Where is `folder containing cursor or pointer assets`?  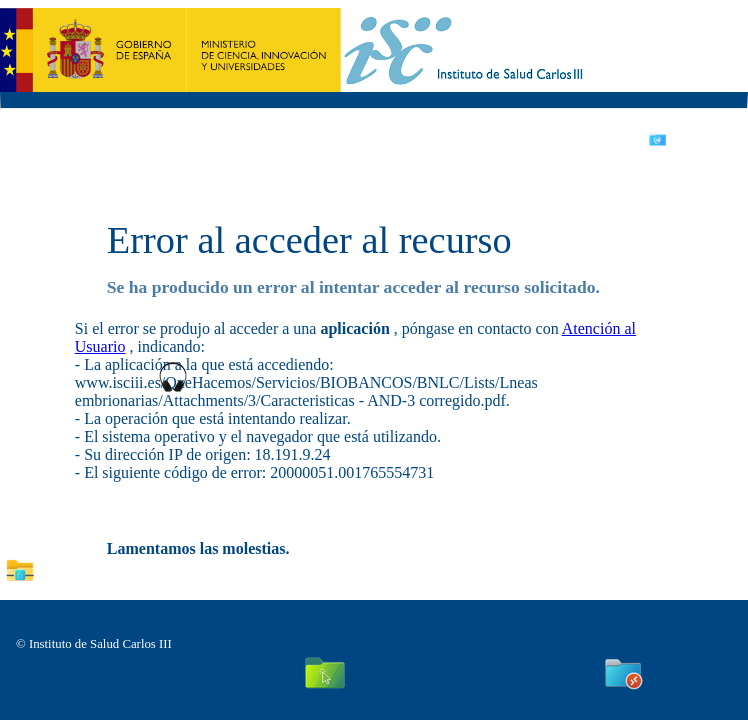 folder containing cursor or pointer assets is located at coordinates (325, 674).